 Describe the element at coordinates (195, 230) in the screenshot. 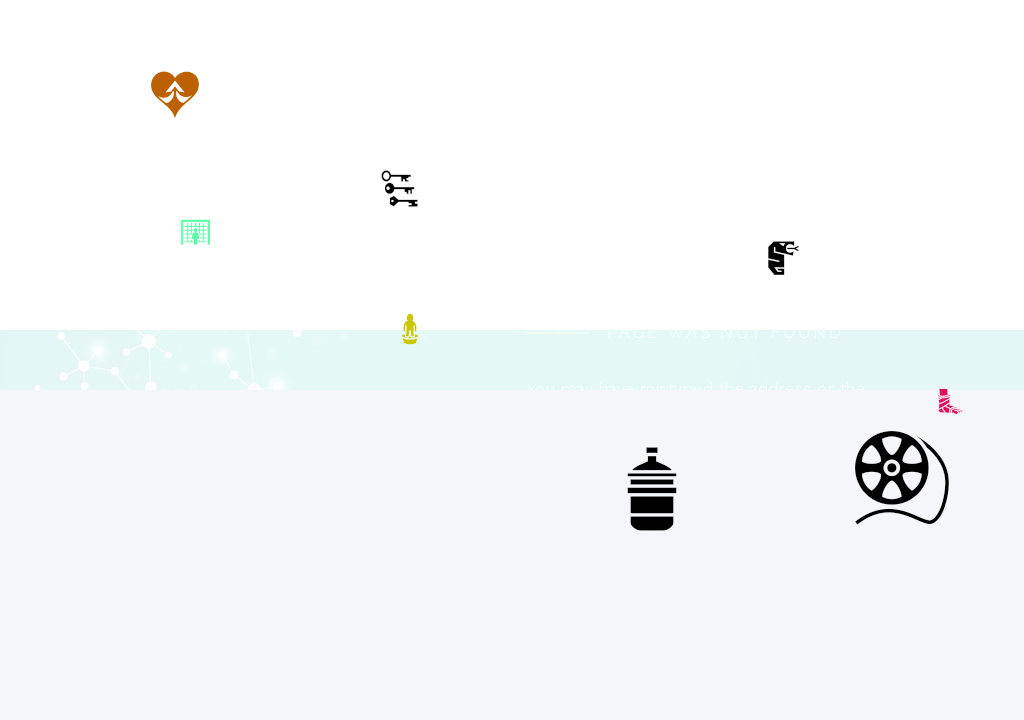

I see `select goalkeeper position in team lineup` at that location.